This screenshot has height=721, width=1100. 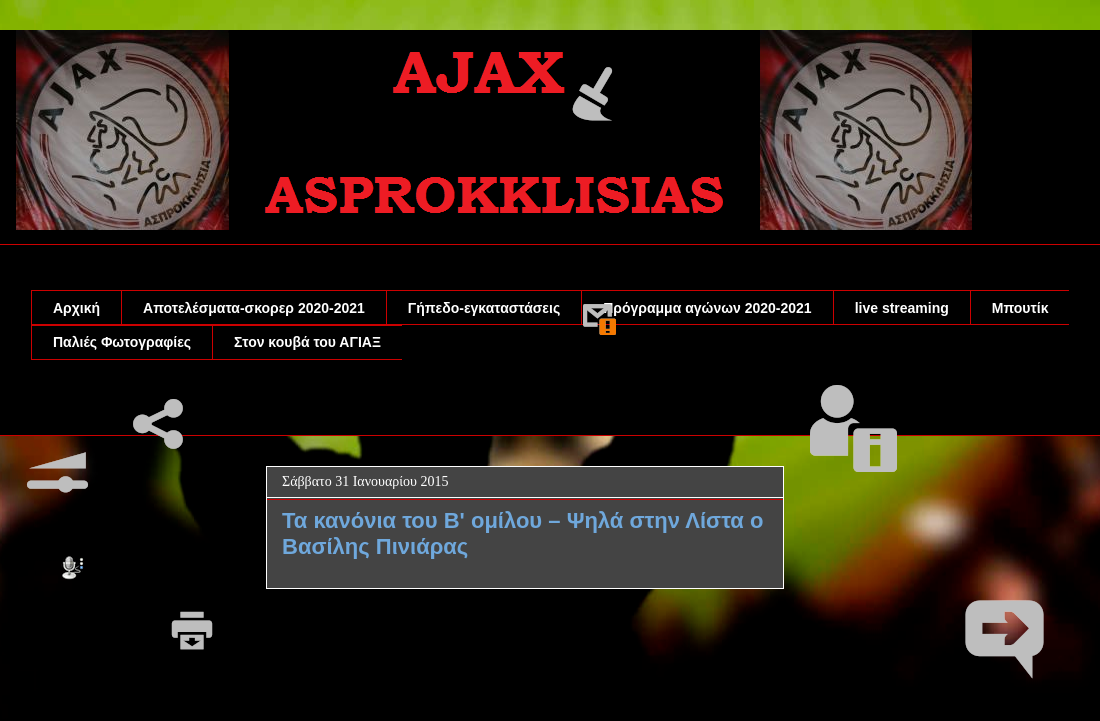 What do you see at coordinates (1004, 639) in the screenshot?
I see `user is currently away or idle` at bounding box center [1004, 639].